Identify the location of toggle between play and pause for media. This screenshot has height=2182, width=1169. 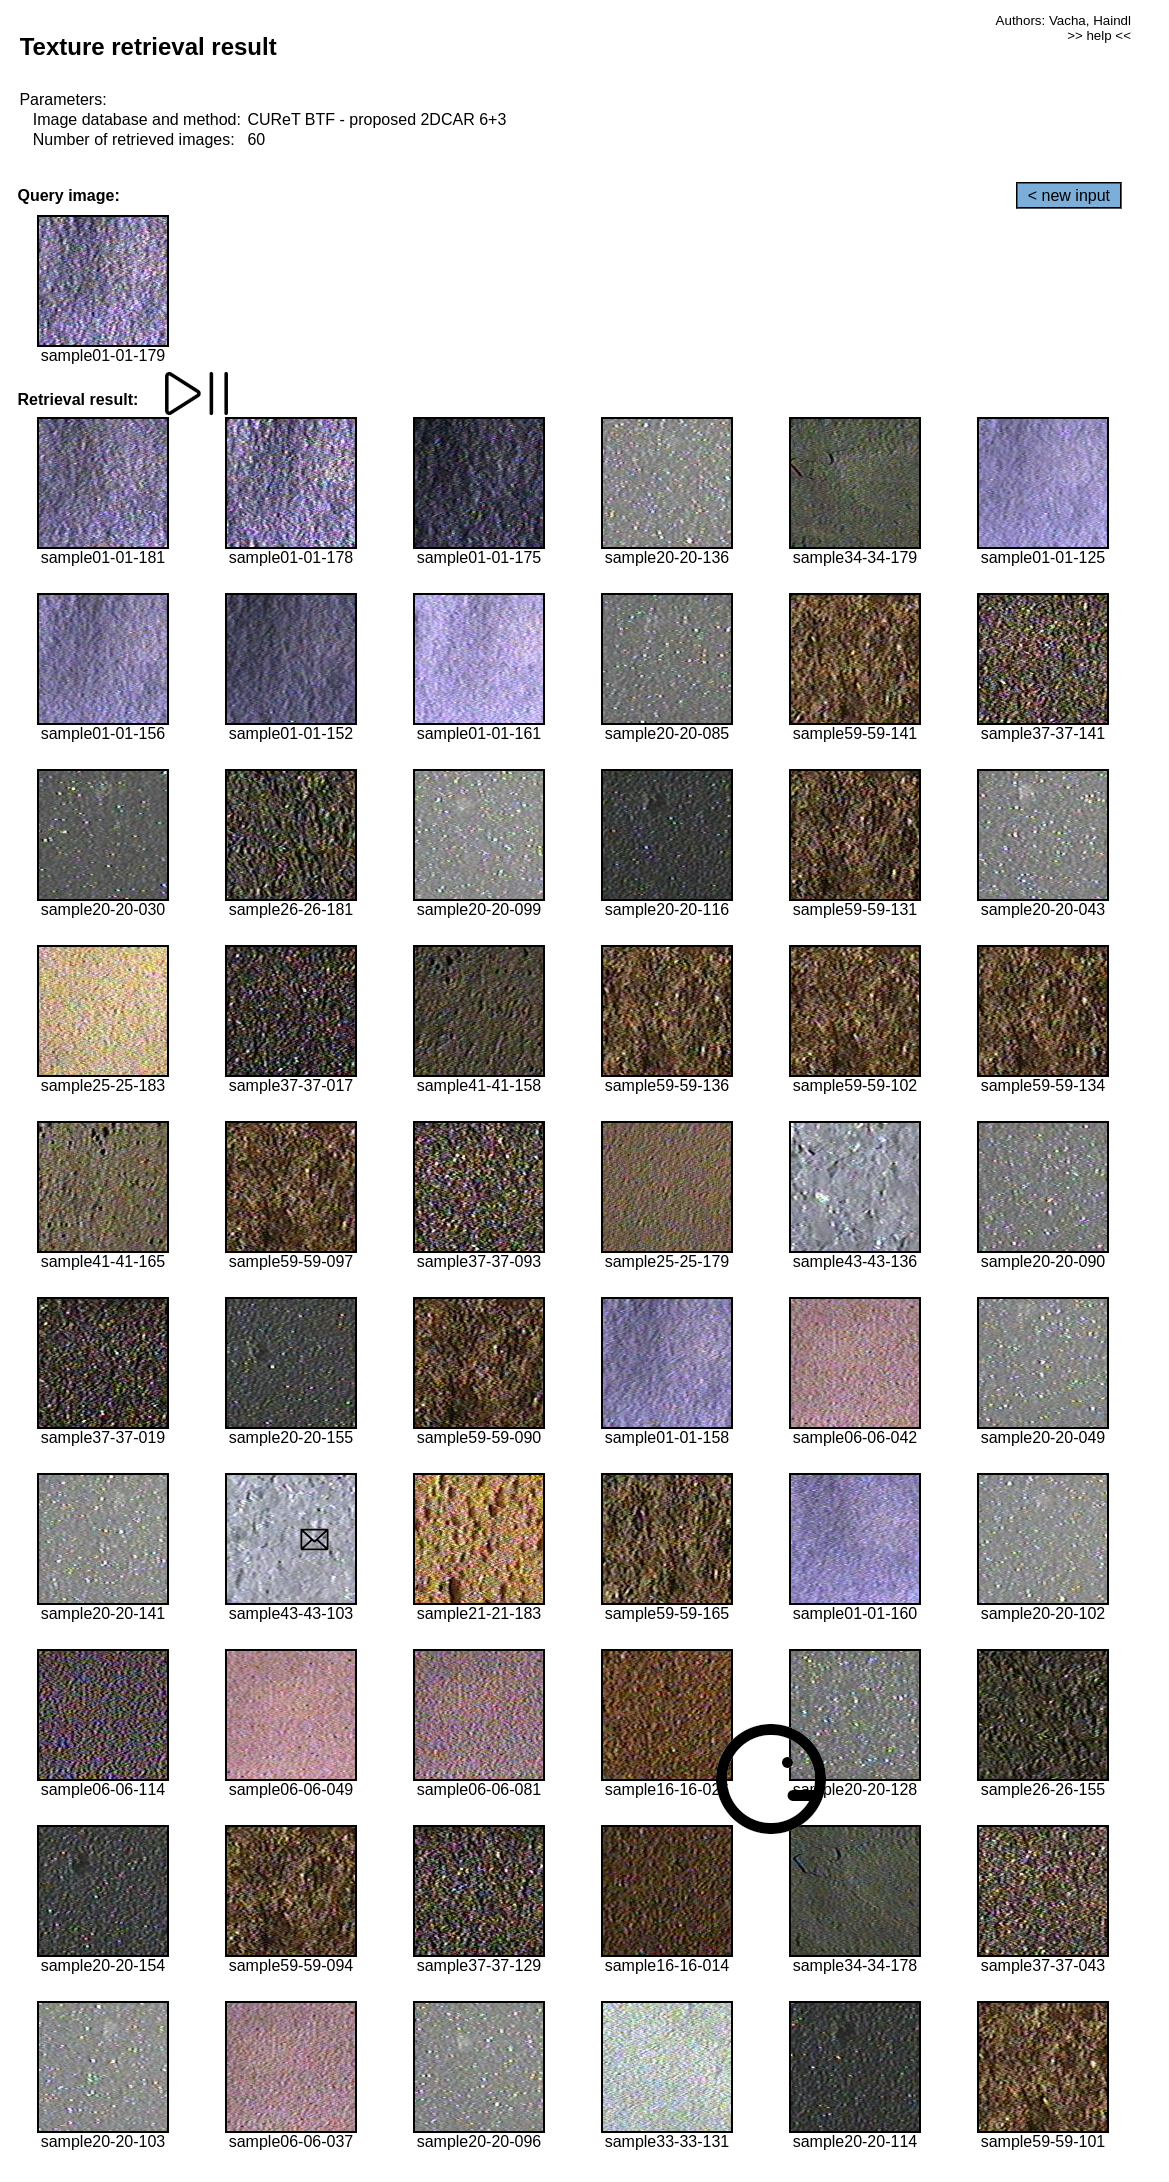
(196, 393).